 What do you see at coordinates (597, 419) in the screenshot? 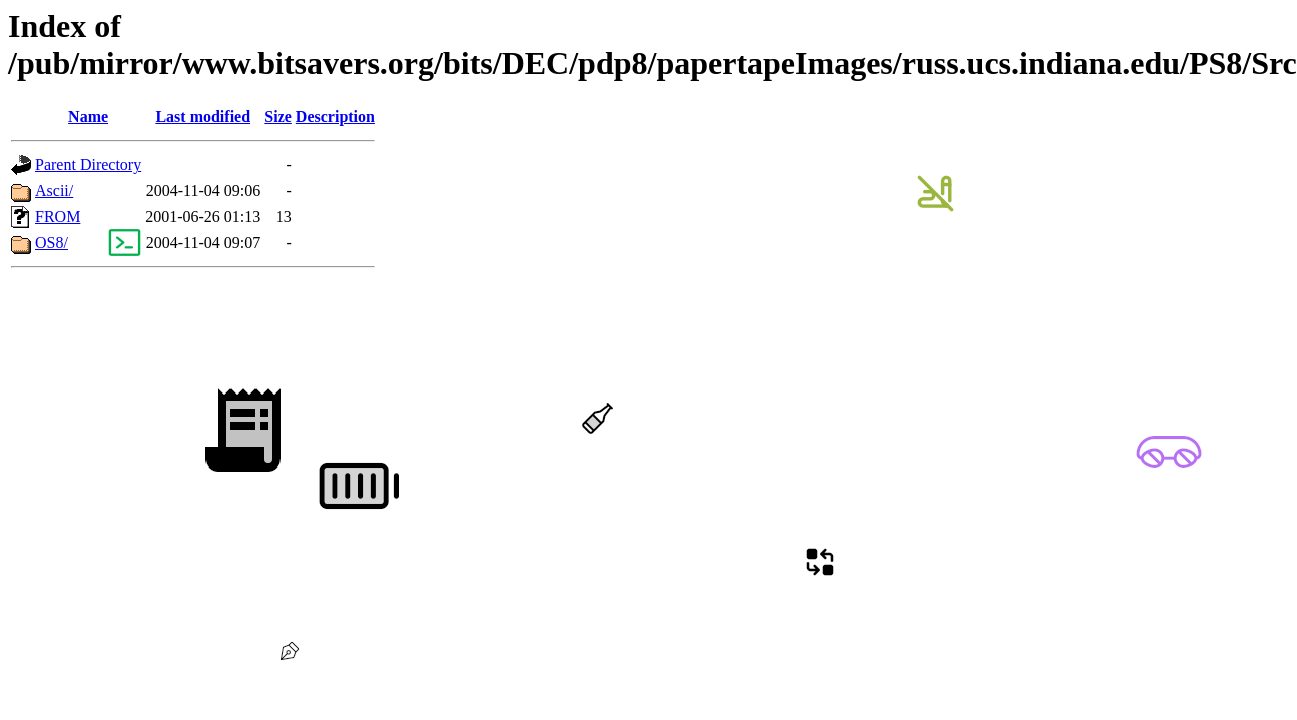
I see `browse alcoholic beverage options` at bounding box center [597, 419].